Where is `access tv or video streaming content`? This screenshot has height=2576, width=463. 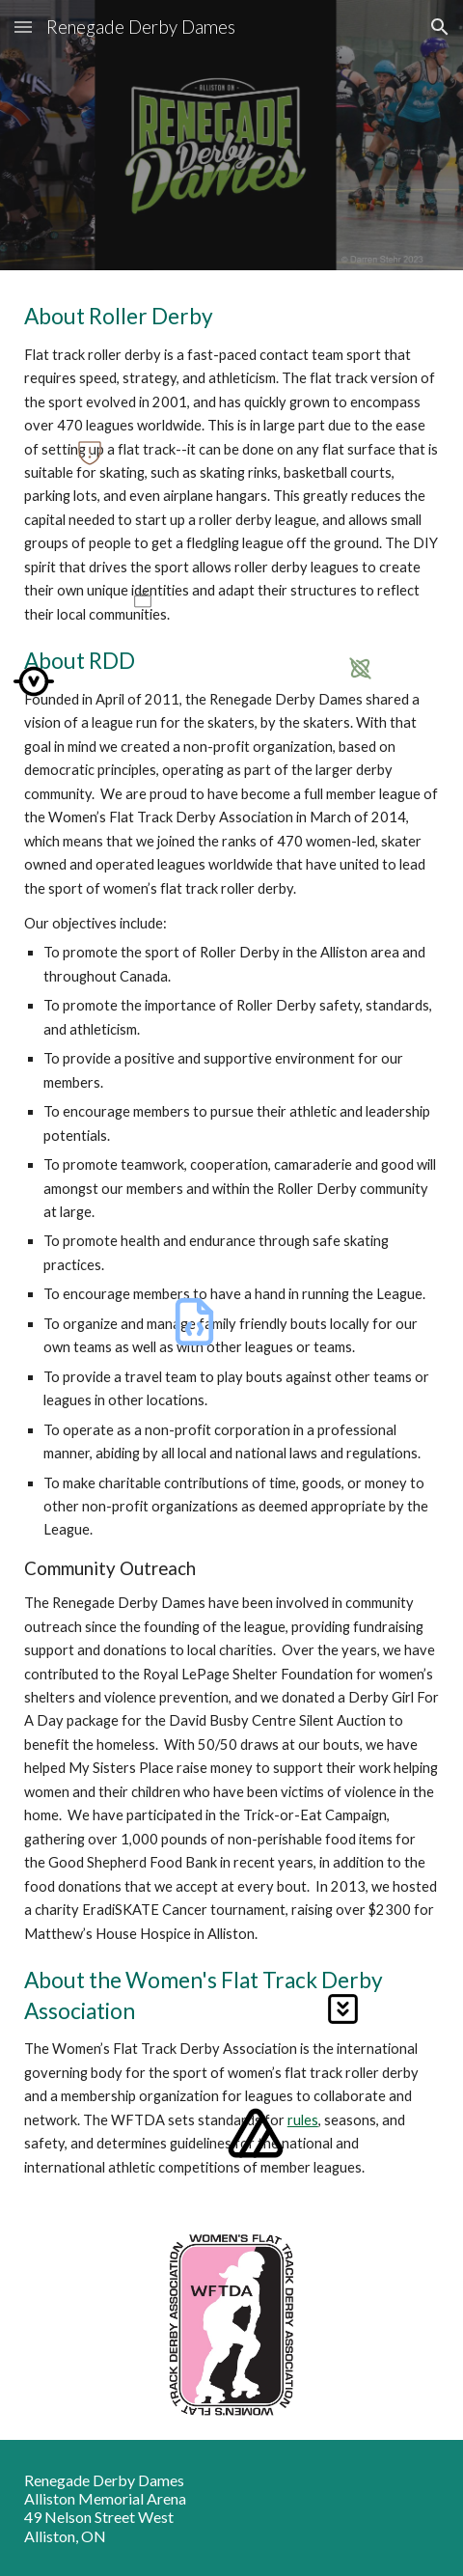 access tv or video streaming content is located at coordinates (143, 600).